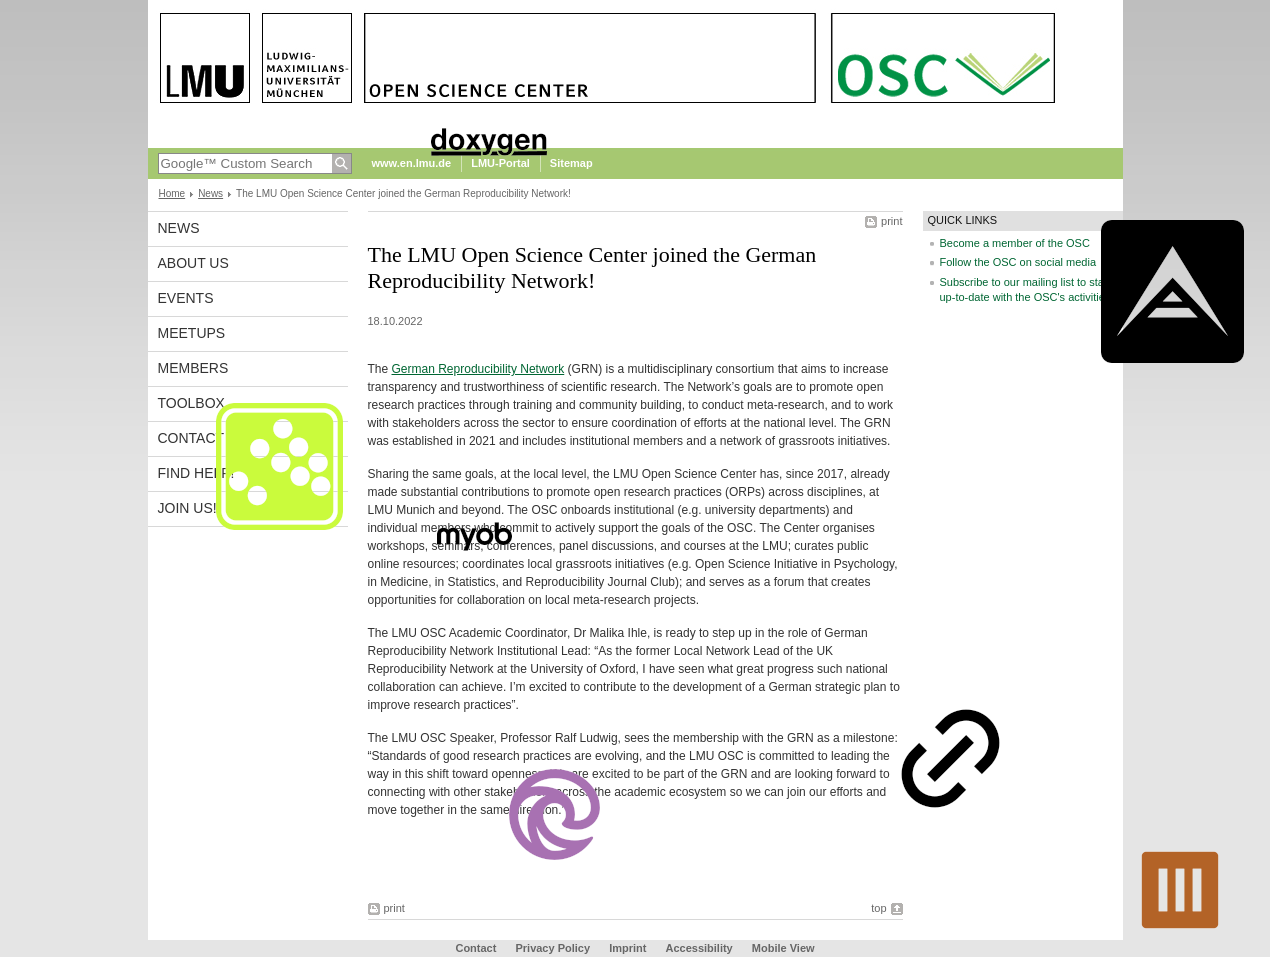 Image resolution: width=1270 pixels, height=957 pixels. What do you see at coordinates (950, 758) in the screenshot?
I see `insert or add a hyperlink` at bounding box center [950, 758].